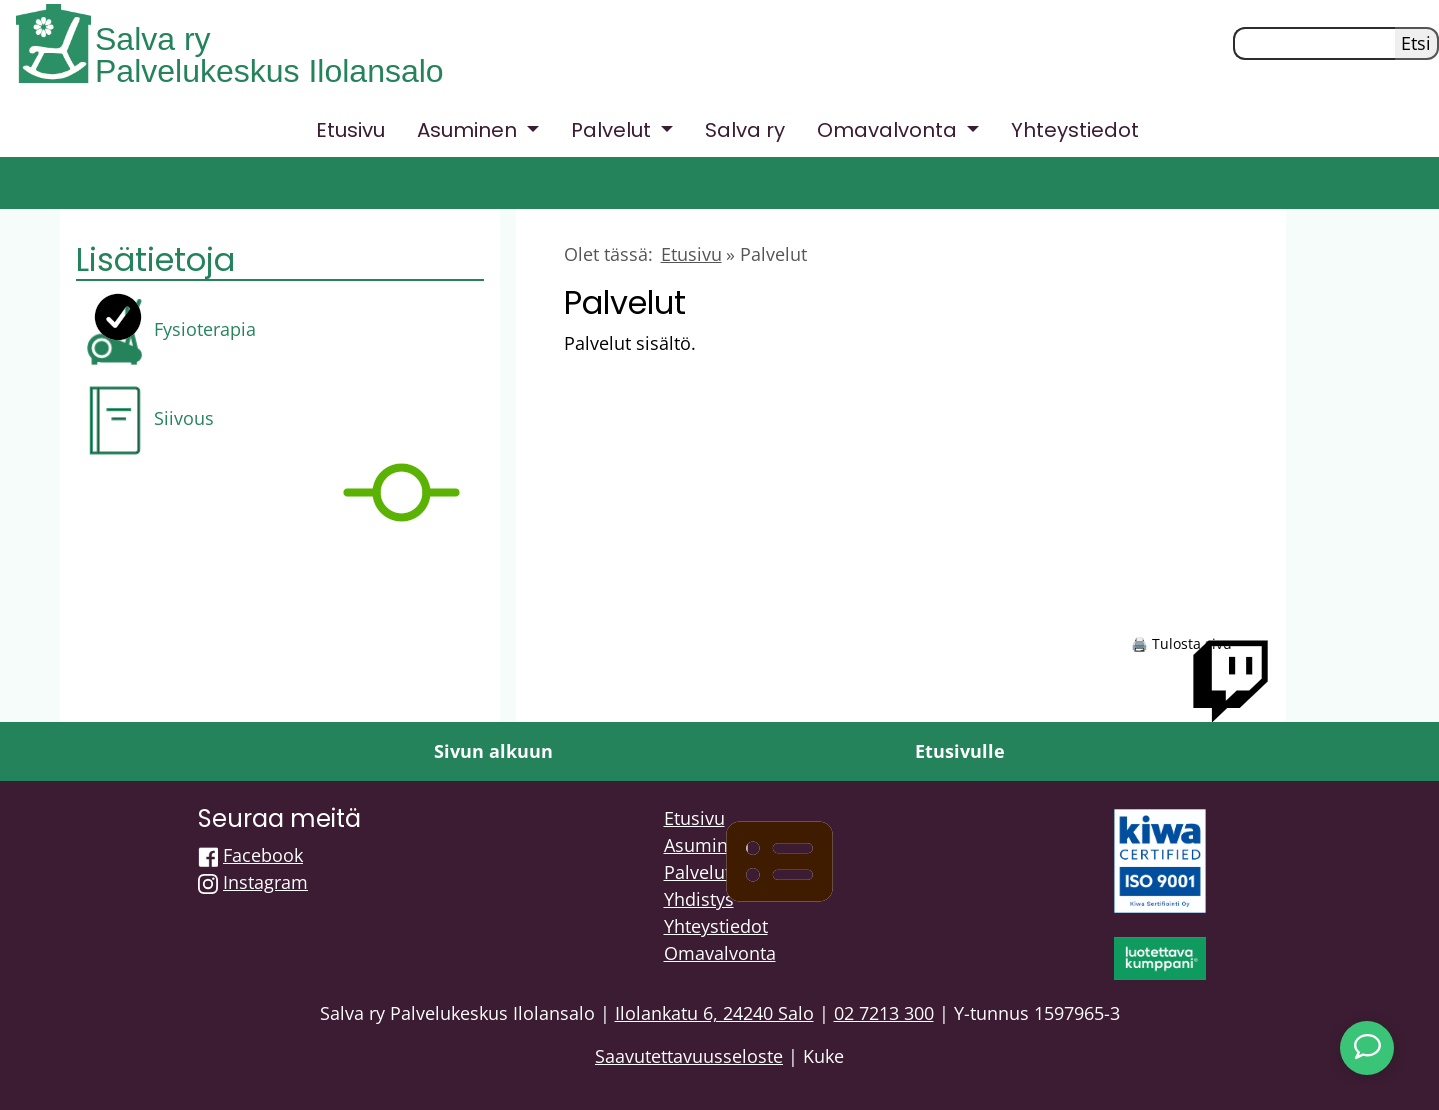  Describe the element at coordinates (401, 492) in the screenshot. I see `view commit details in version control` at that location.